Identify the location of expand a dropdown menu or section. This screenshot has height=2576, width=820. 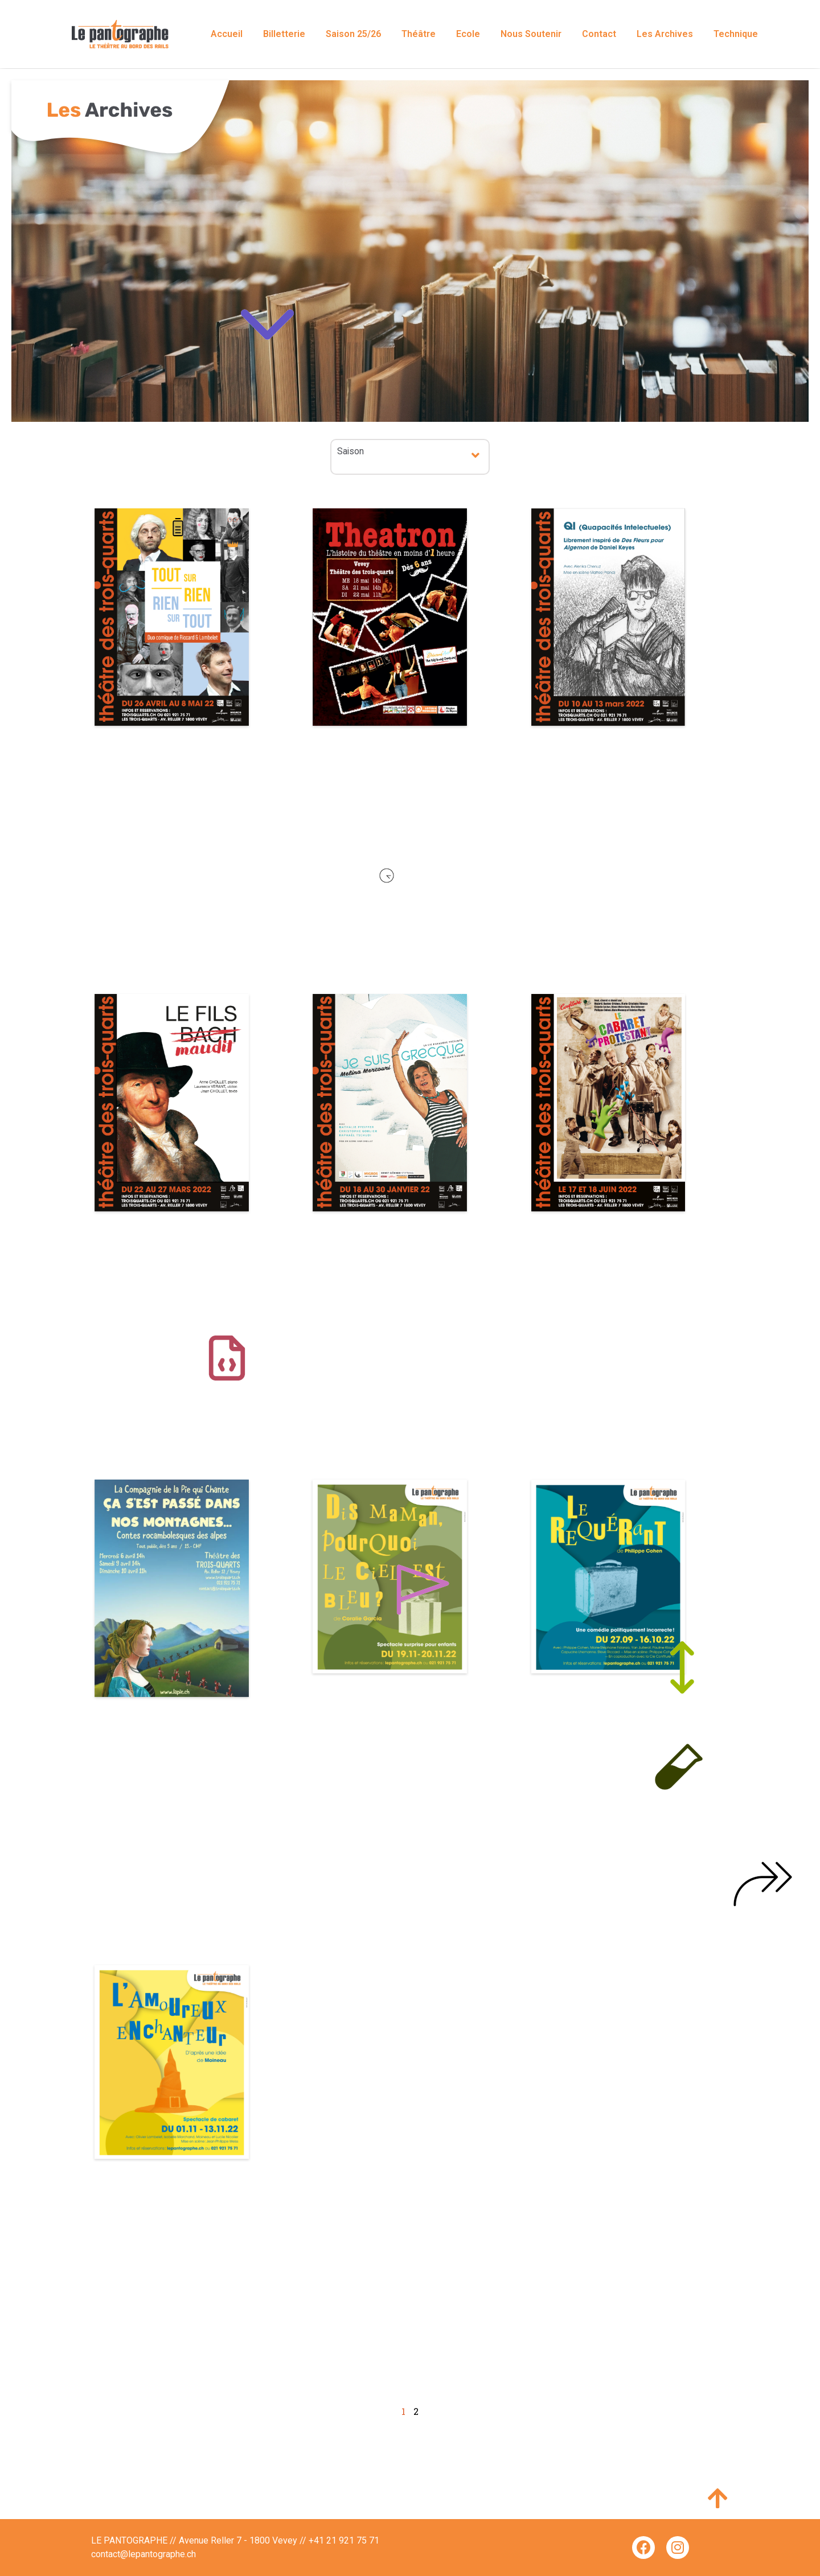
(267, 321).